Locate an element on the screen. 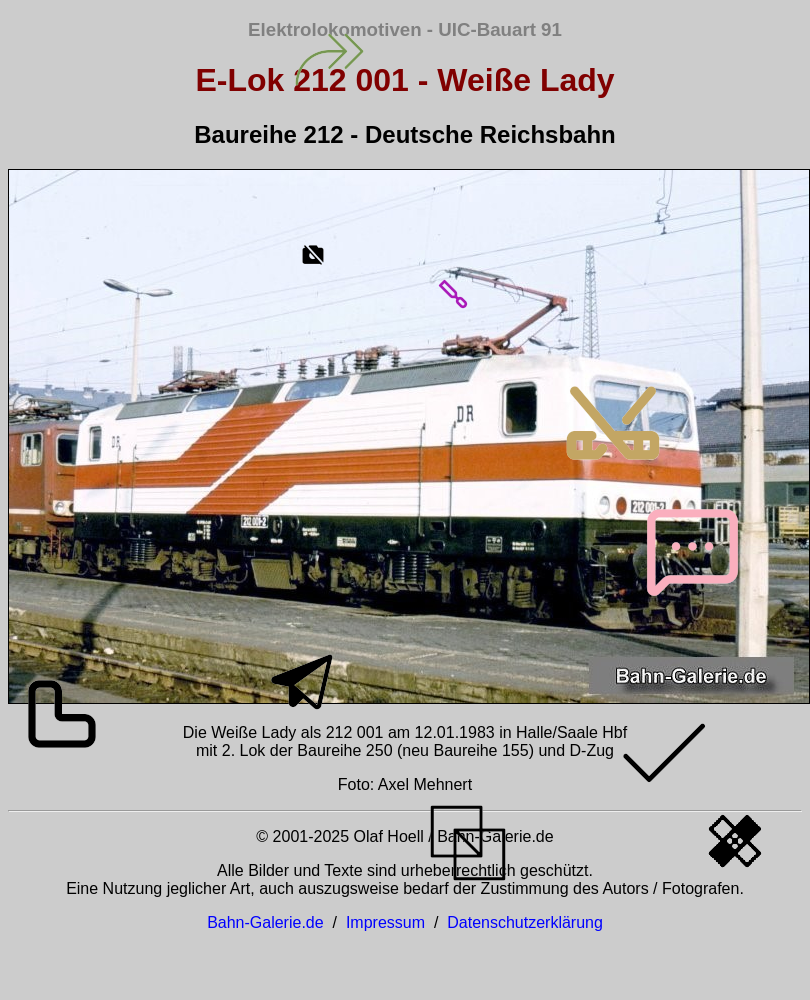 This screenshot has width=810, height=1000. apply healing or repair tool is located at coordinates (735, 841).